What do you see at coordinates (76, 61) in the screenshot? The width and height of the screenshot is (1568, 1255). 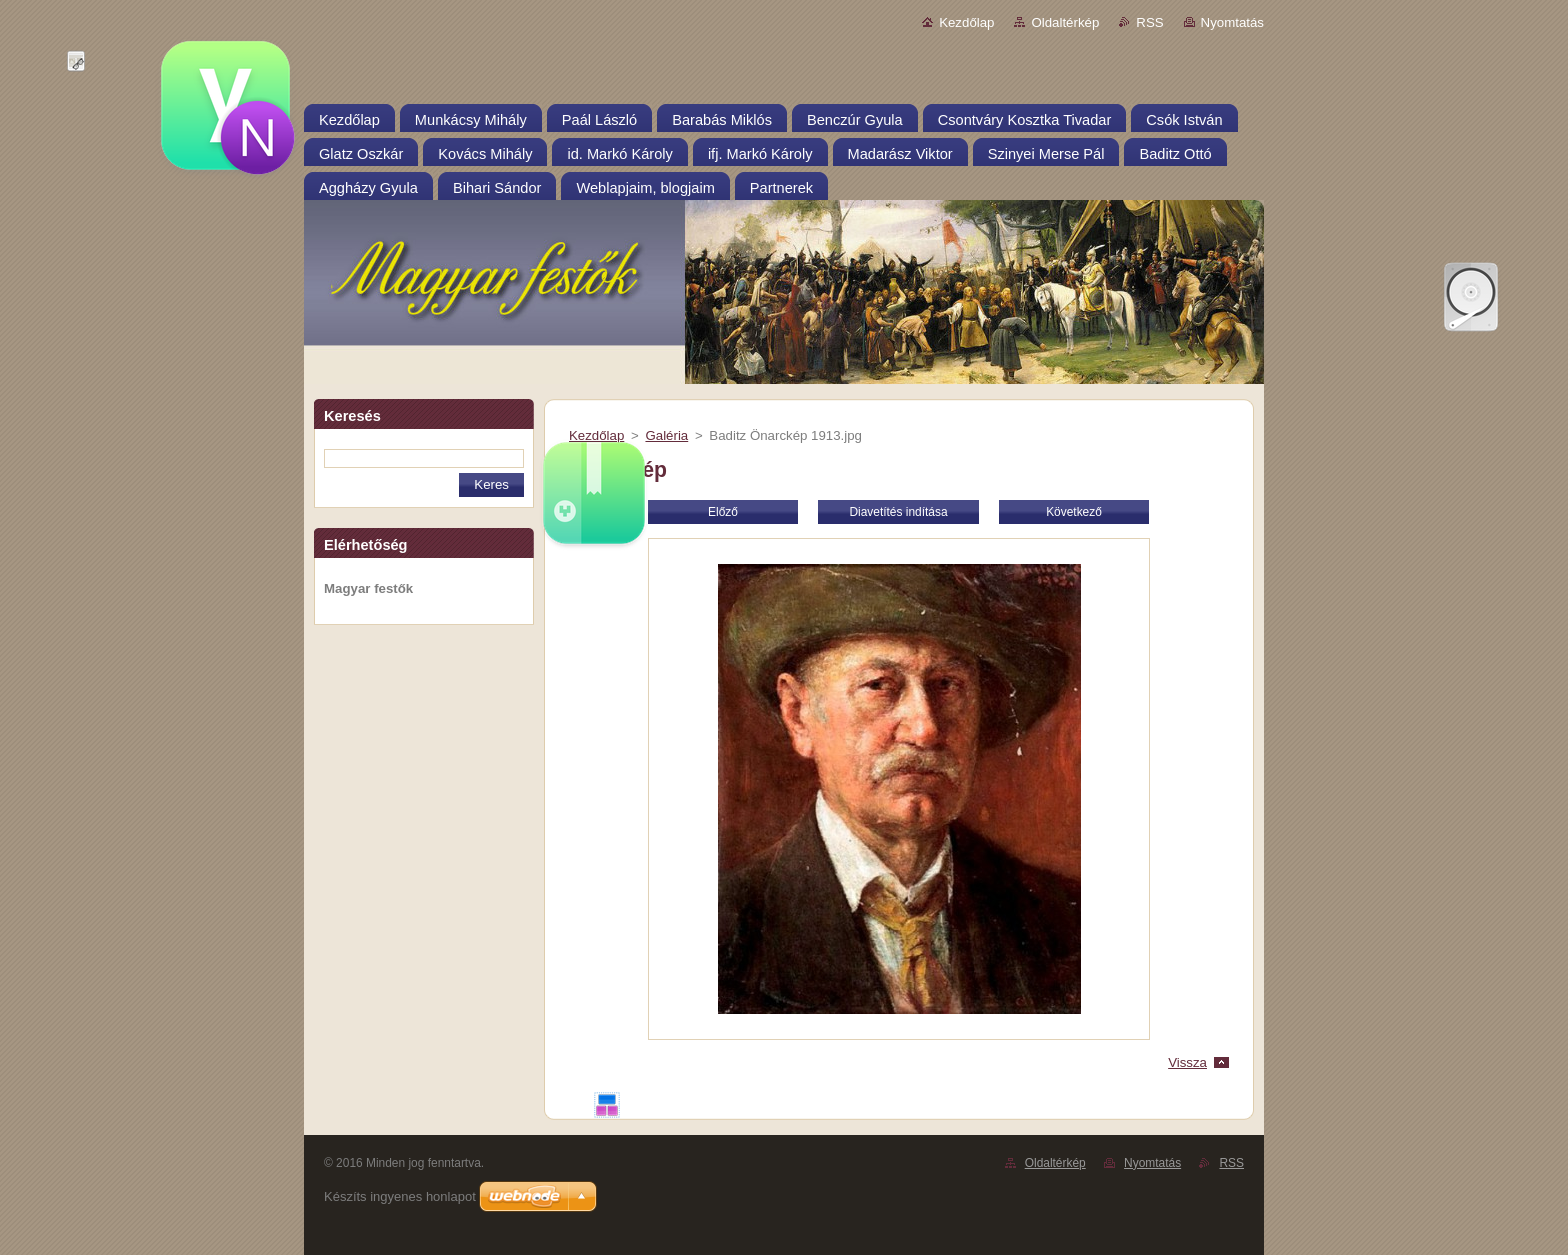 I see `open office or productivity applications` at bounding box center [76, 61].